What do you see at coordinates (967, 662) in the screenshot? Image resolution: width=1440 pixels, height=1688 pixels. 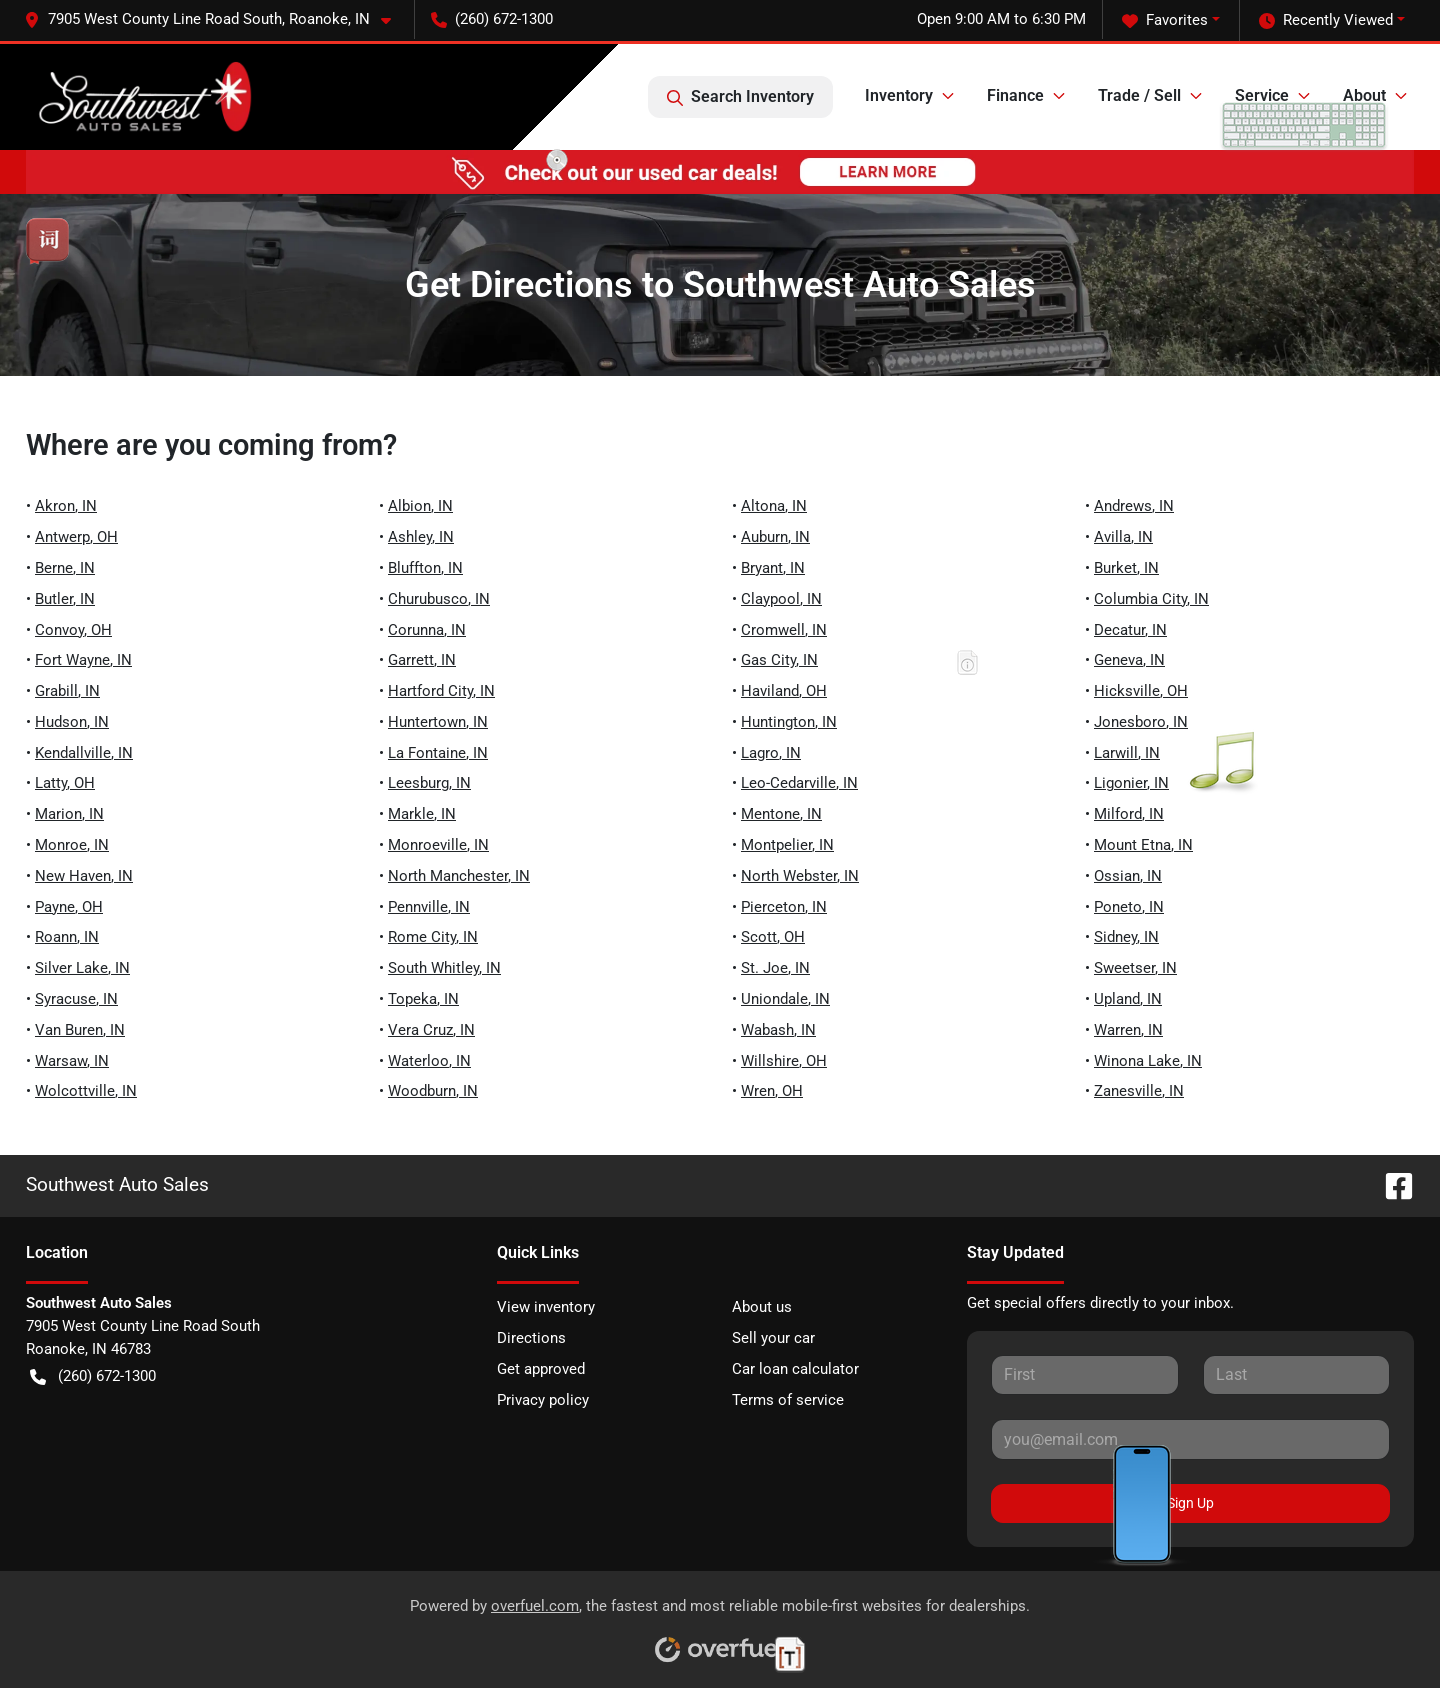 I see `open the readme documentation file` at bounding box center [967, 662].